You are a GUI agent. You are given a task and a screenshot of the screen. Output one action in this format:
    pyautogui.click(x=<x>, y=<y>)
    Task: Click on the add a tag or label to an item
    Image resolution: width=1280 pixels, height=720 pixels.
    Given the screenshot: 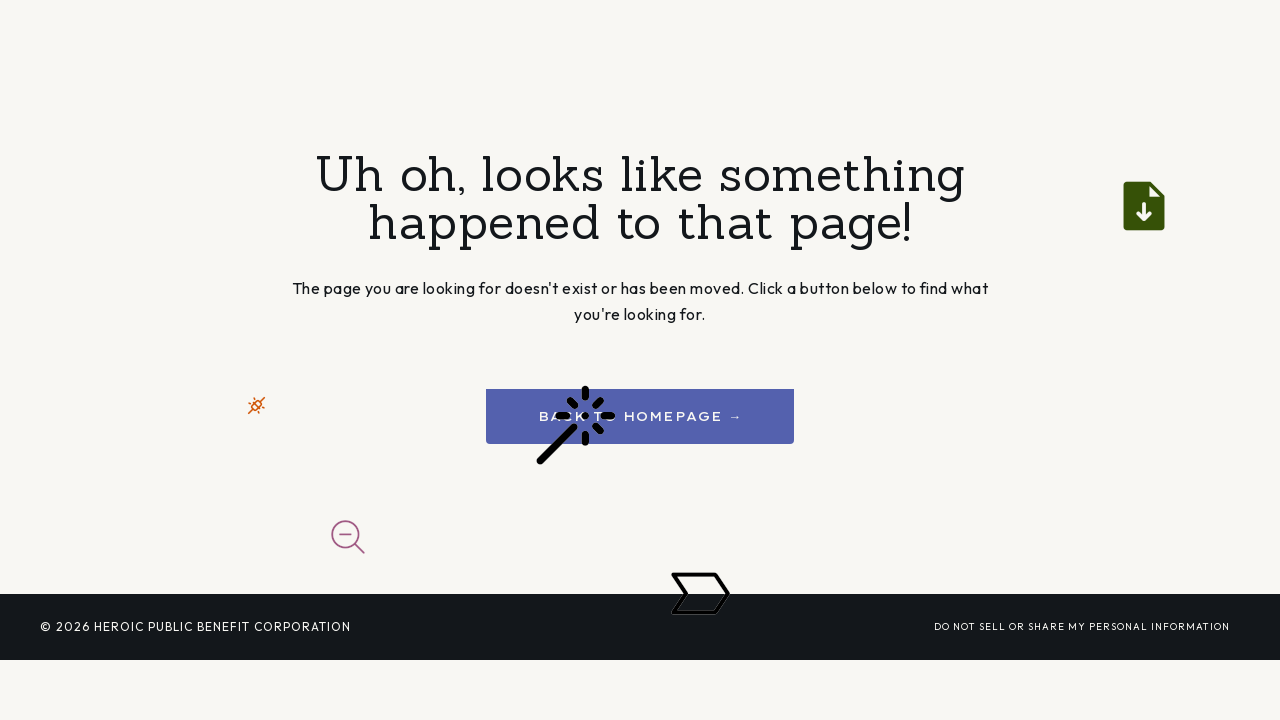 What is the action you would take?
    pyautogui.click(x=698, y=593)
    